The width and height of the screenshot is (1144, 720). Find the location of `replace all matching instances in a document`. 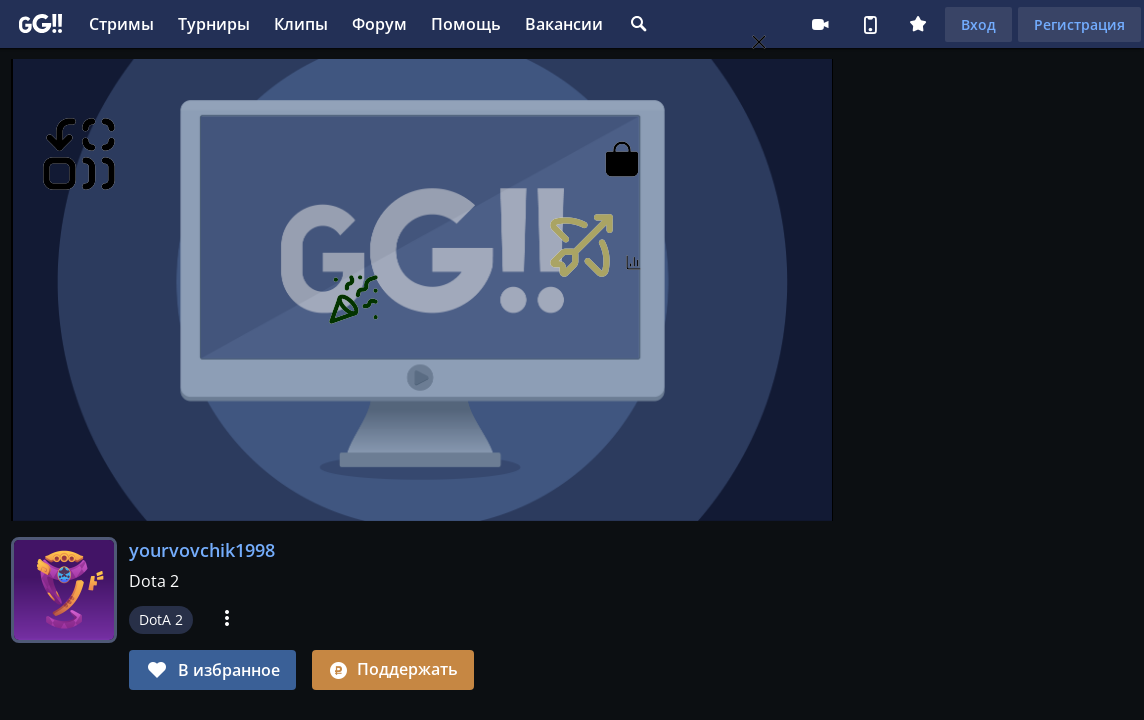

replace all matching instances in a document is located at coordinates (79, 154).